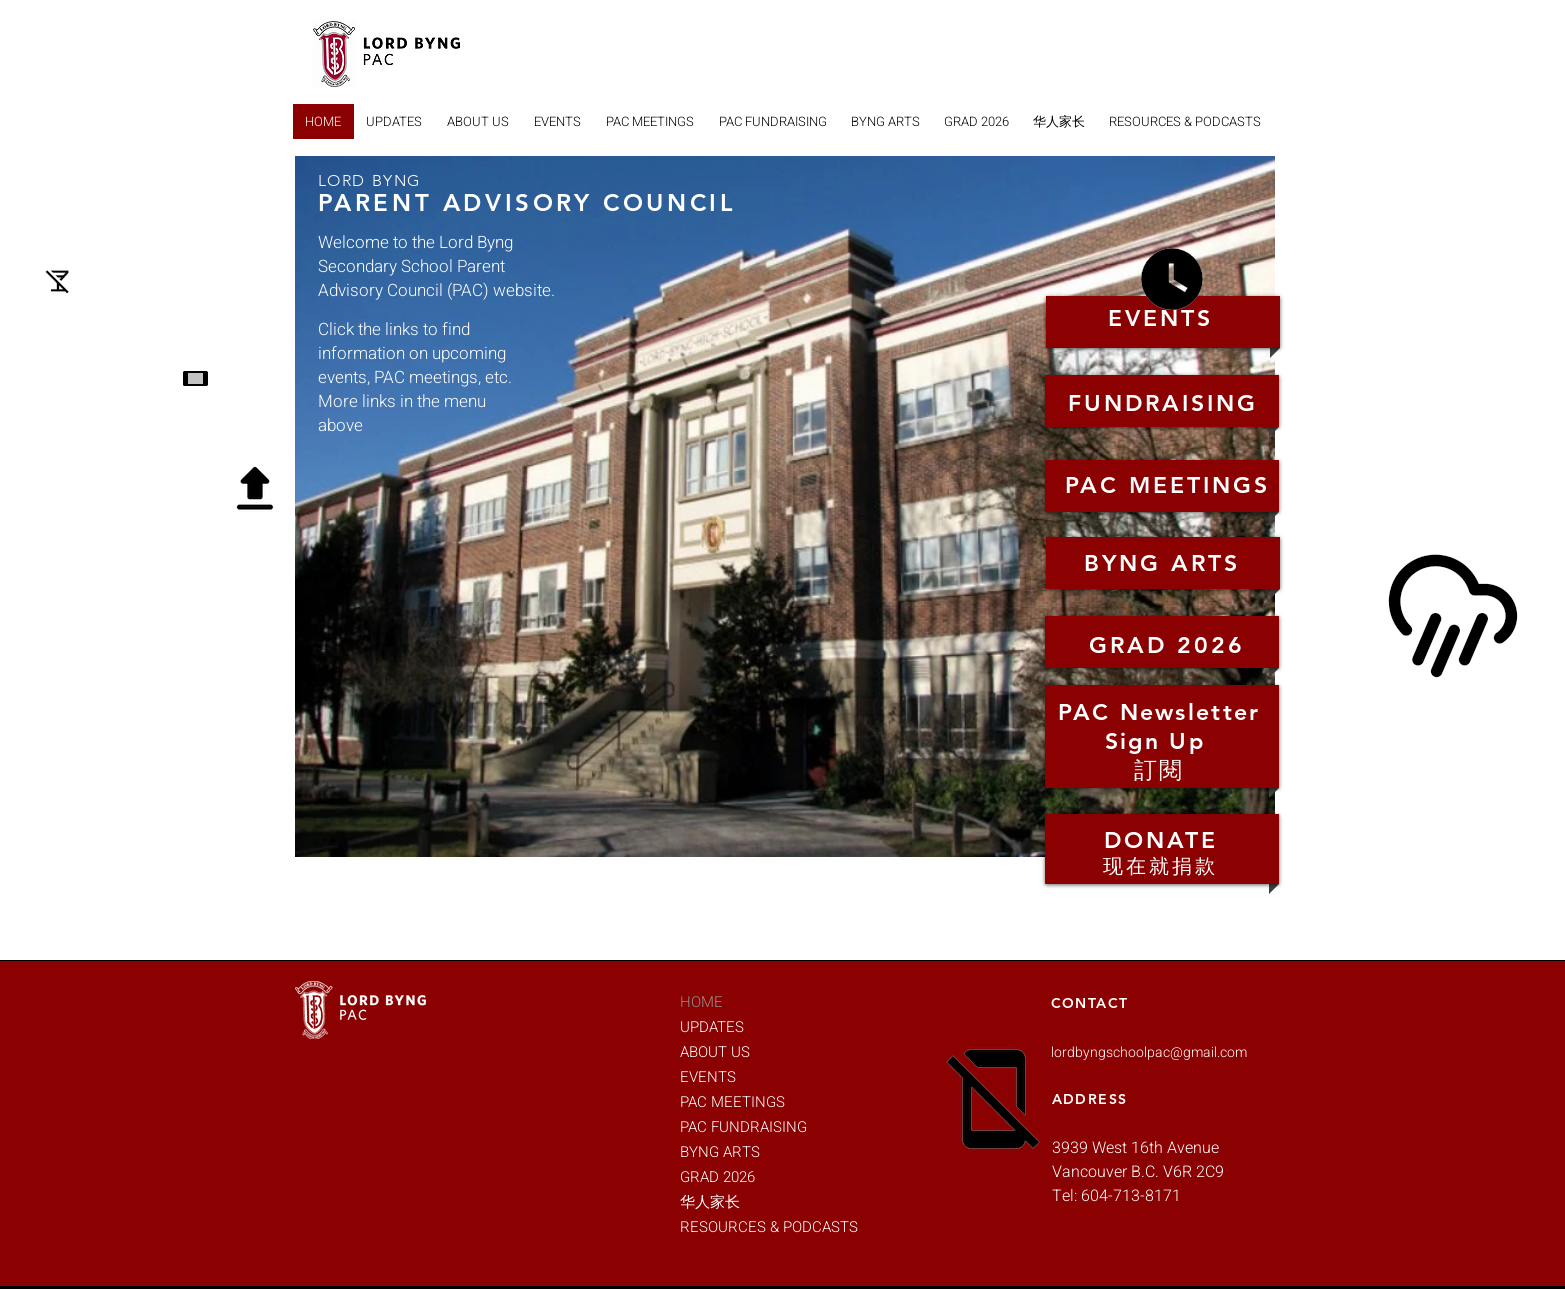  What do you see at coordinates (195, 378) in the screenshot?
I see `rotate device to landscape orientation` at bounding box center [195, 378].